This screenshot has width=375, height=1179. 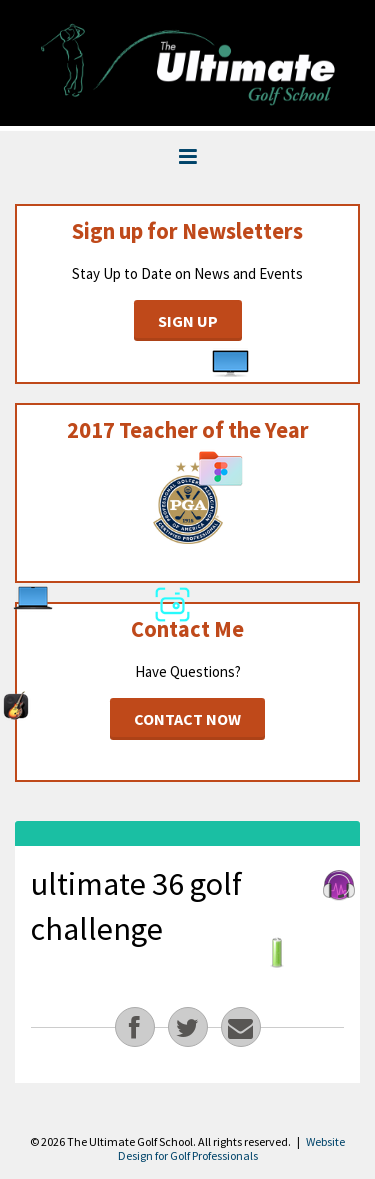 What do you see at coordinates (16, 706) in the screenshot?
I see `open GarageBand music creation app` at bounding box center [16, 706].